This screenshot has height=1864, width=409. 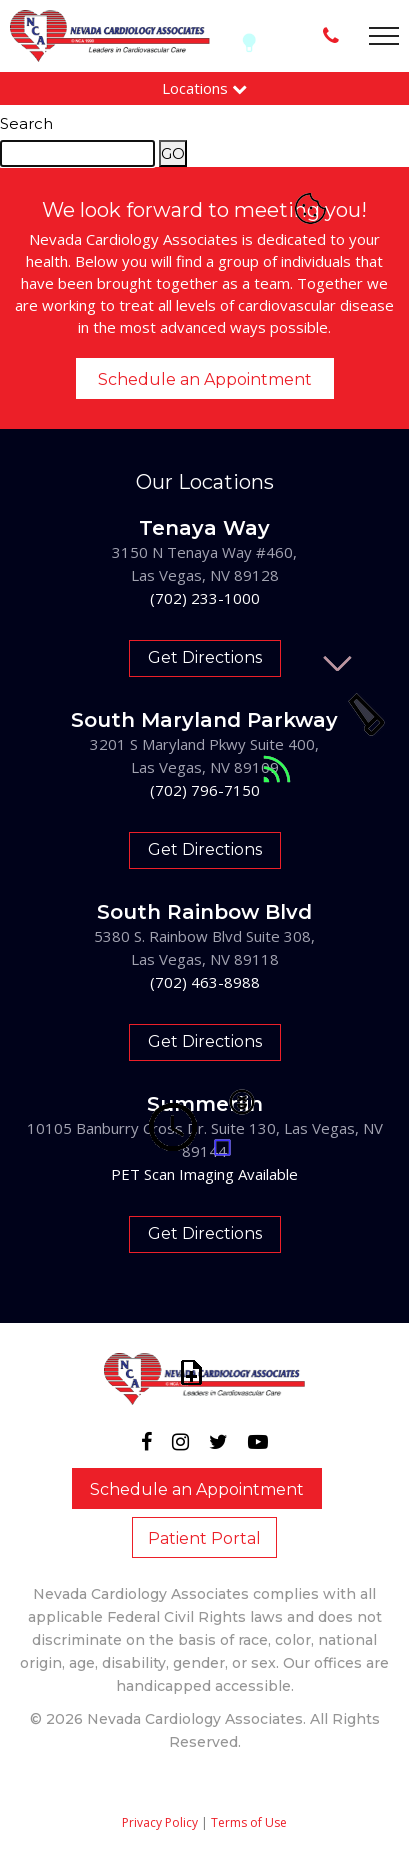 I want to click on expand a collapsed section or dropdown menu, so click(x=337, y=662).